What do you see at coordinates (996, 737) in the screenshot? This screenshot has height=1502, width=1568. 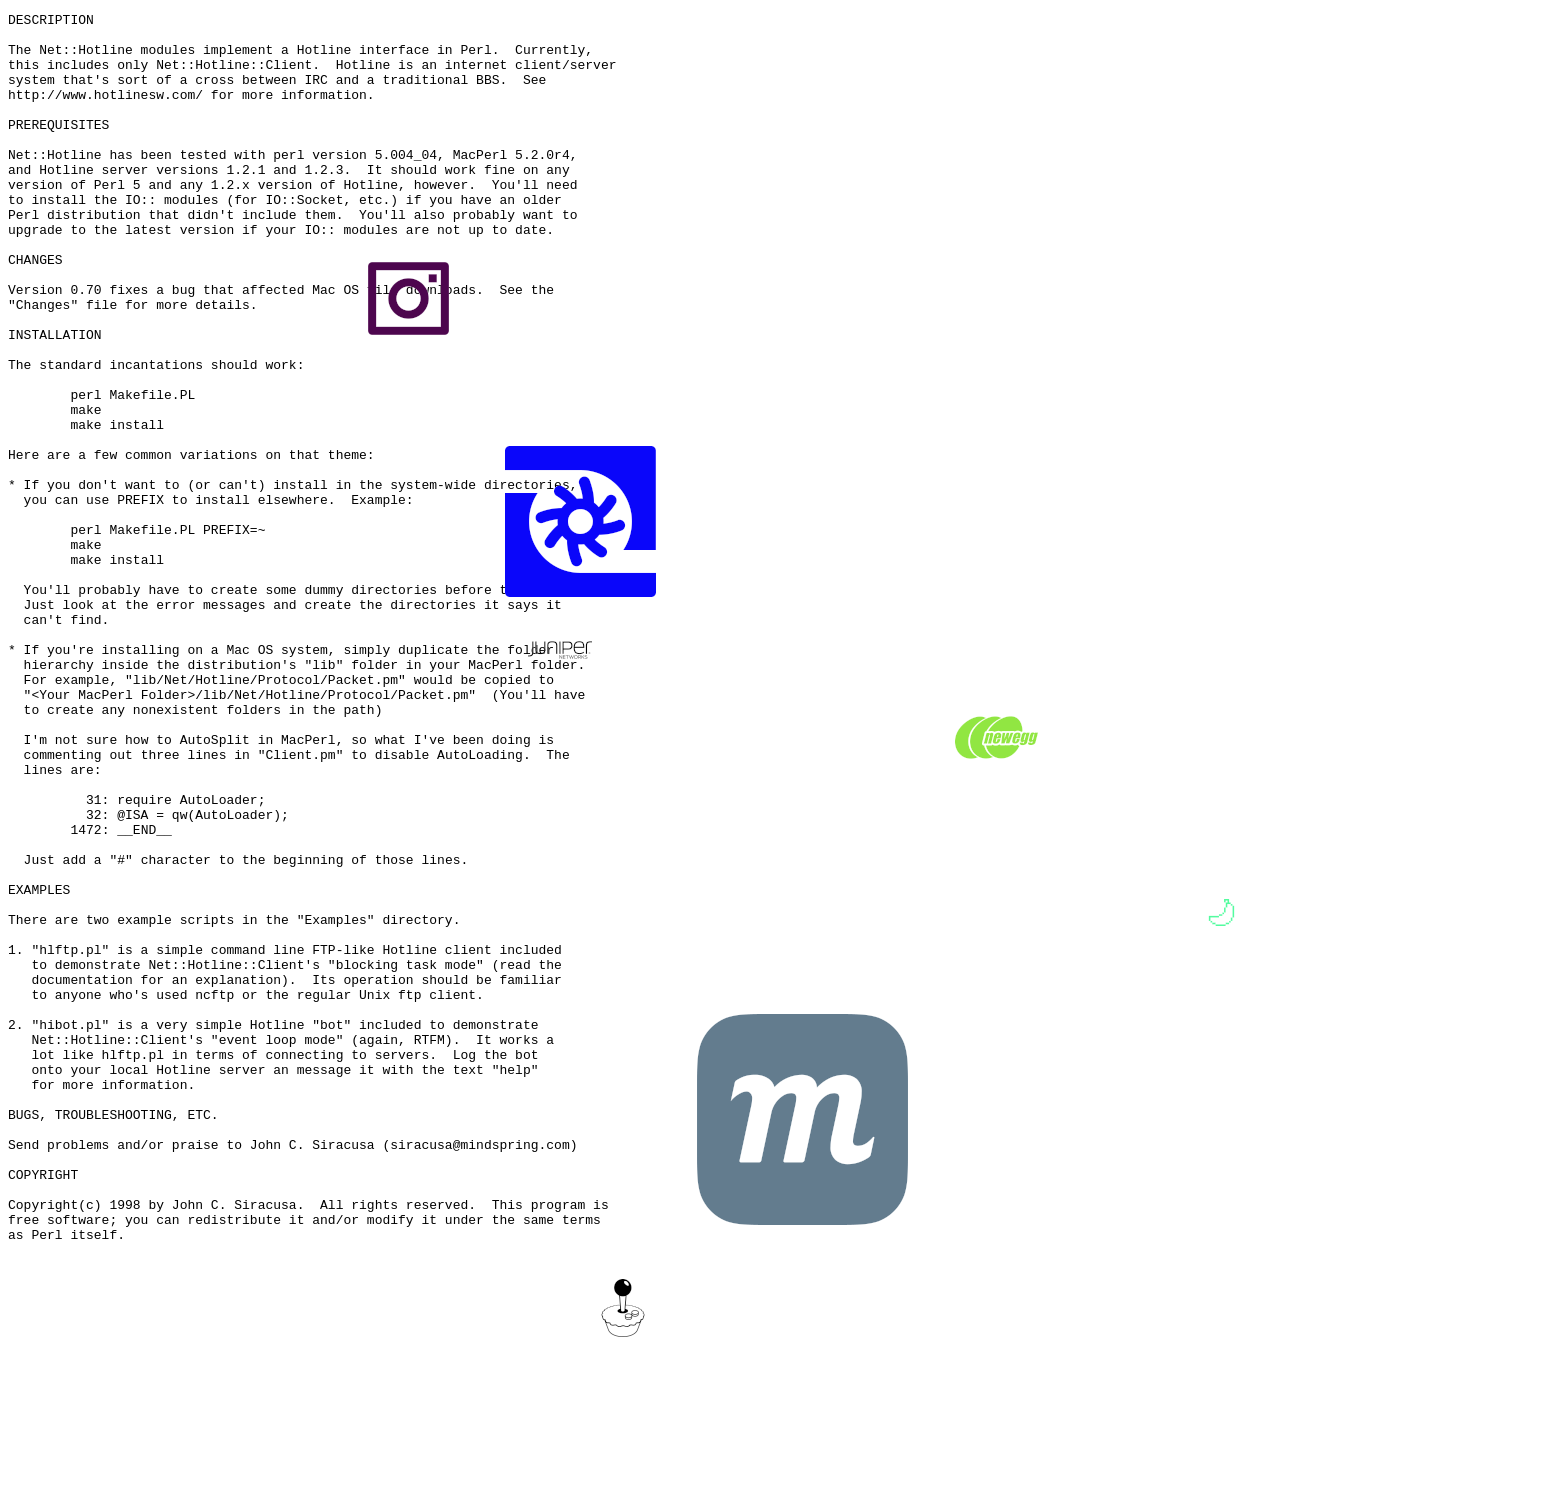 I see `visit the newegg online store` at bounding box center [996, 737].